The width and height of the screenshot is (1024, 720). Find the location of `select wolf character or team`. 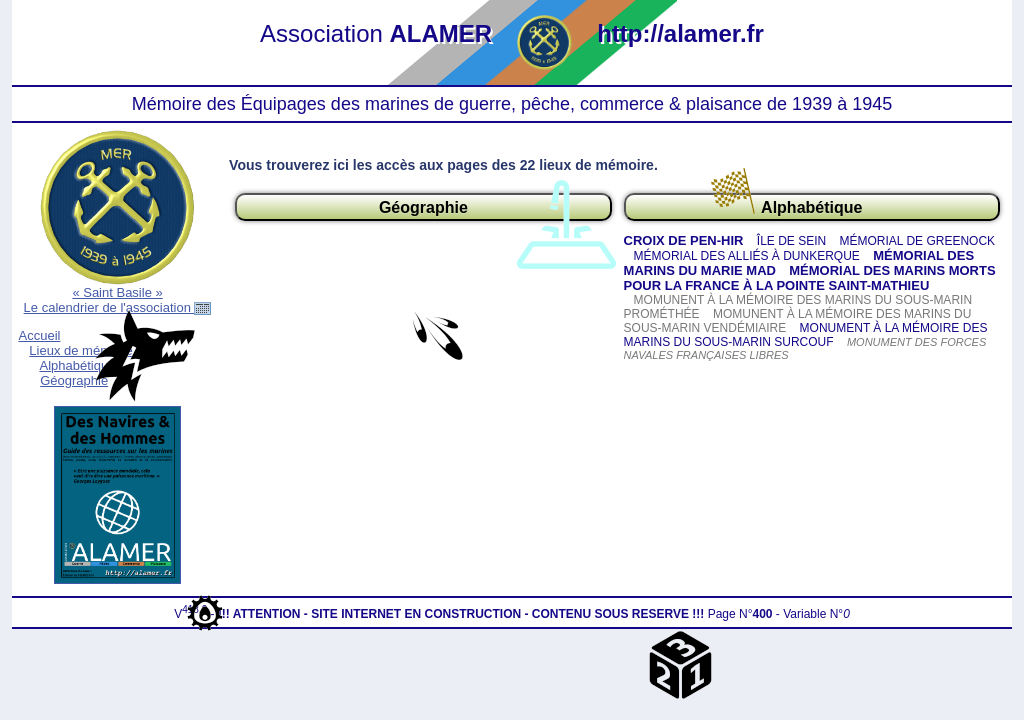

select wolf character or team is located at coordinates (145, 355).